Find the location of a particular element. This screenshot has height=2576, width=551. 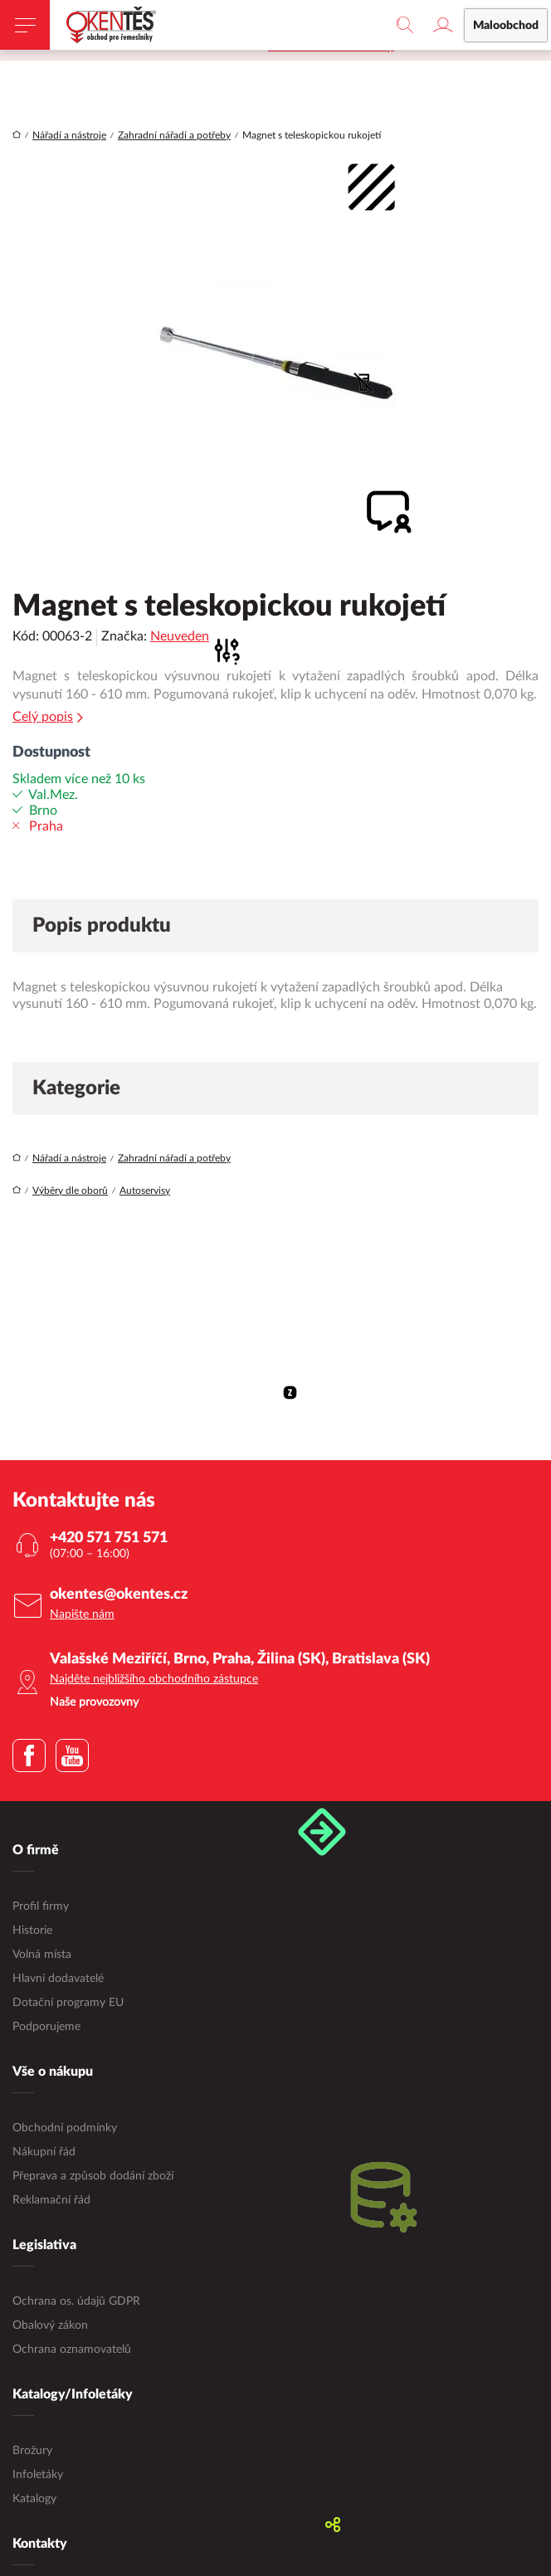

apply a texture or pattern overlay is located at coordinates (371, 187).